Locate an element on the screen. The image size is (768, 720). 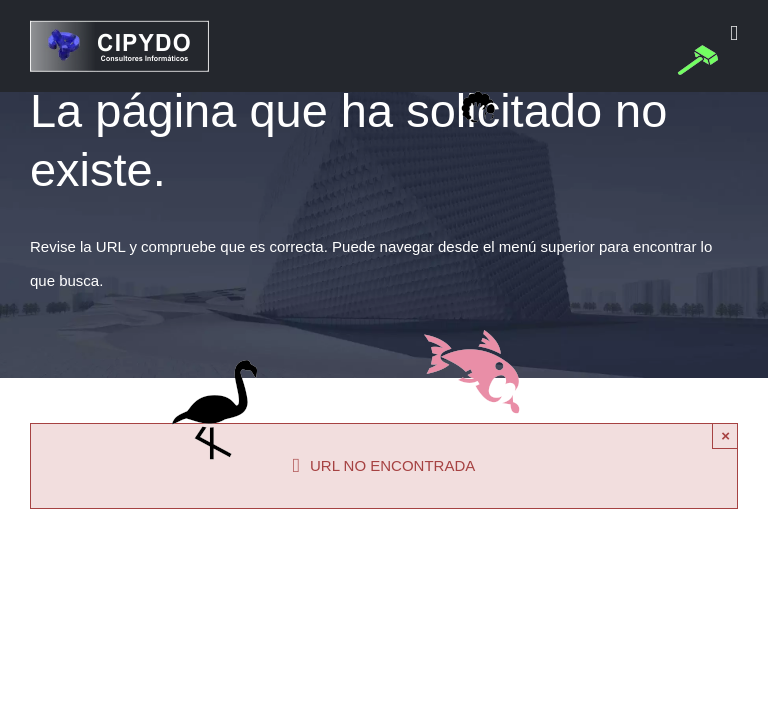
access crafting or building tools is located at coordinates (698, 60).